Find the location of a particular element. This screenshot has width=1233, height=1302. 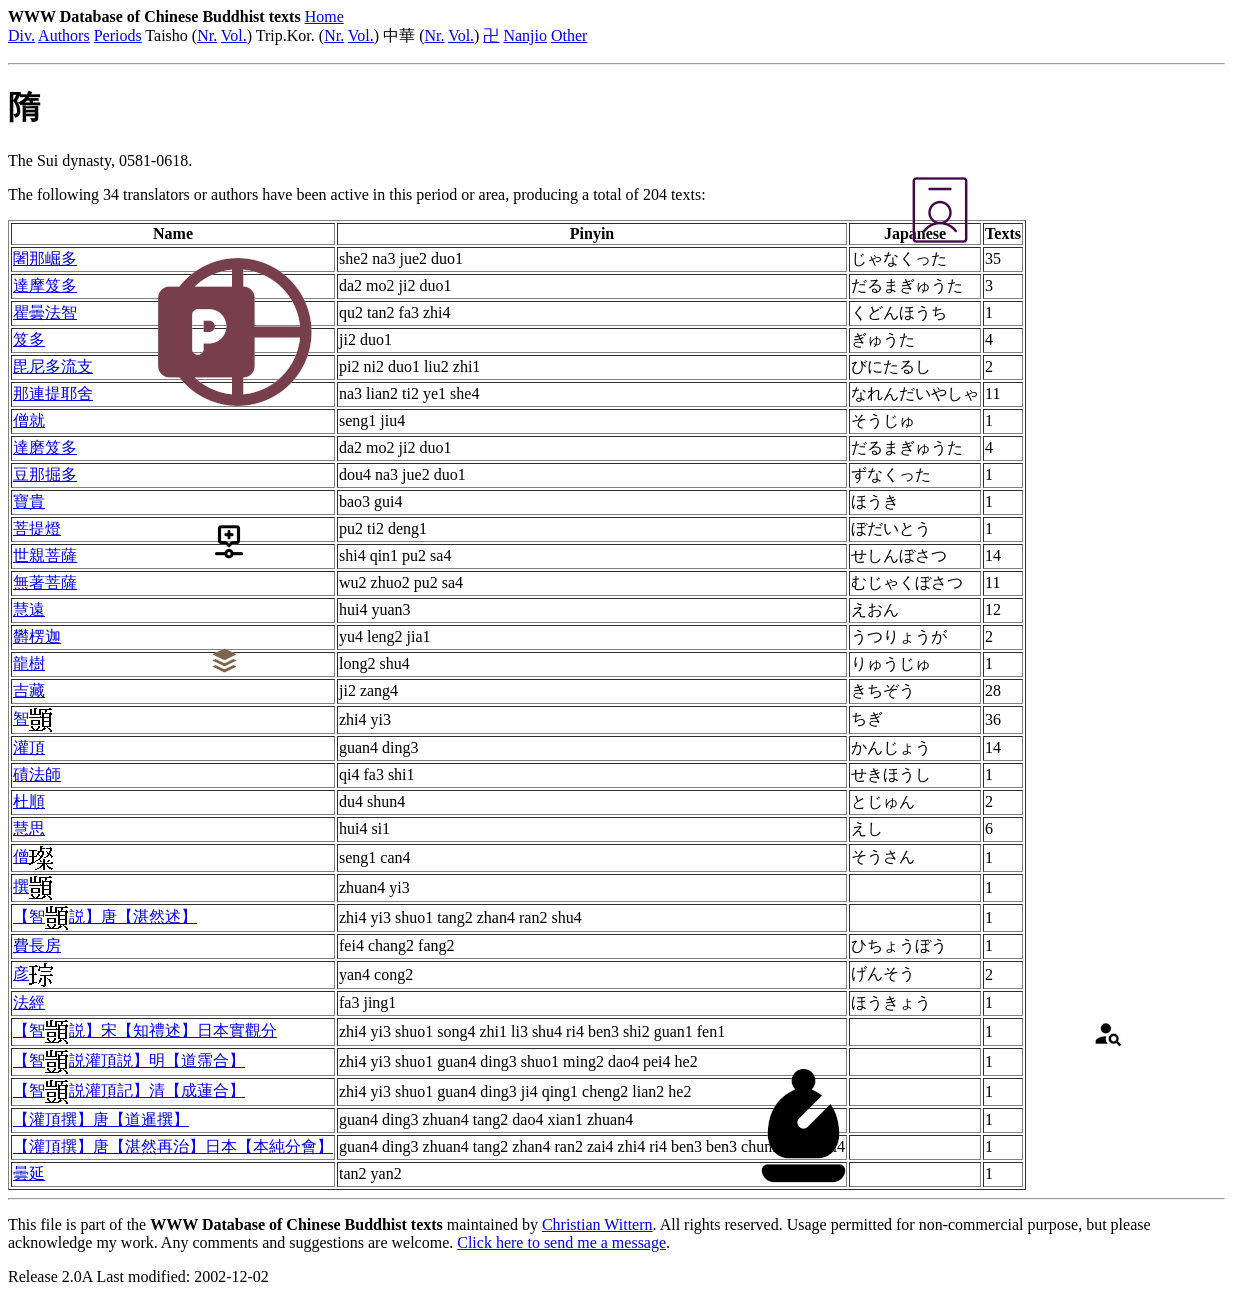

search for a user or contact is located at coordinates (1108, 1033).